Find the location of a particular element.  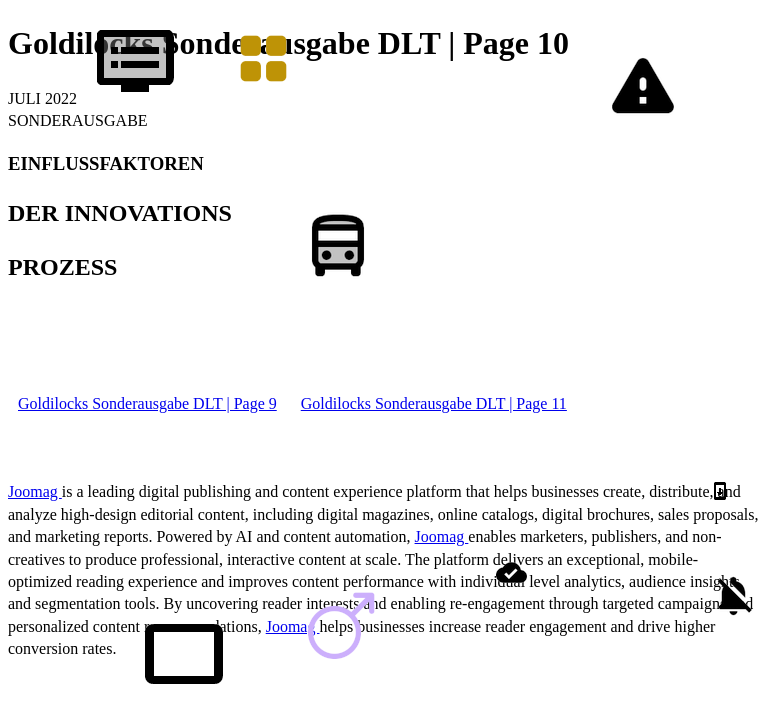

indicates male gender selection is located at coordinates (342, 624).